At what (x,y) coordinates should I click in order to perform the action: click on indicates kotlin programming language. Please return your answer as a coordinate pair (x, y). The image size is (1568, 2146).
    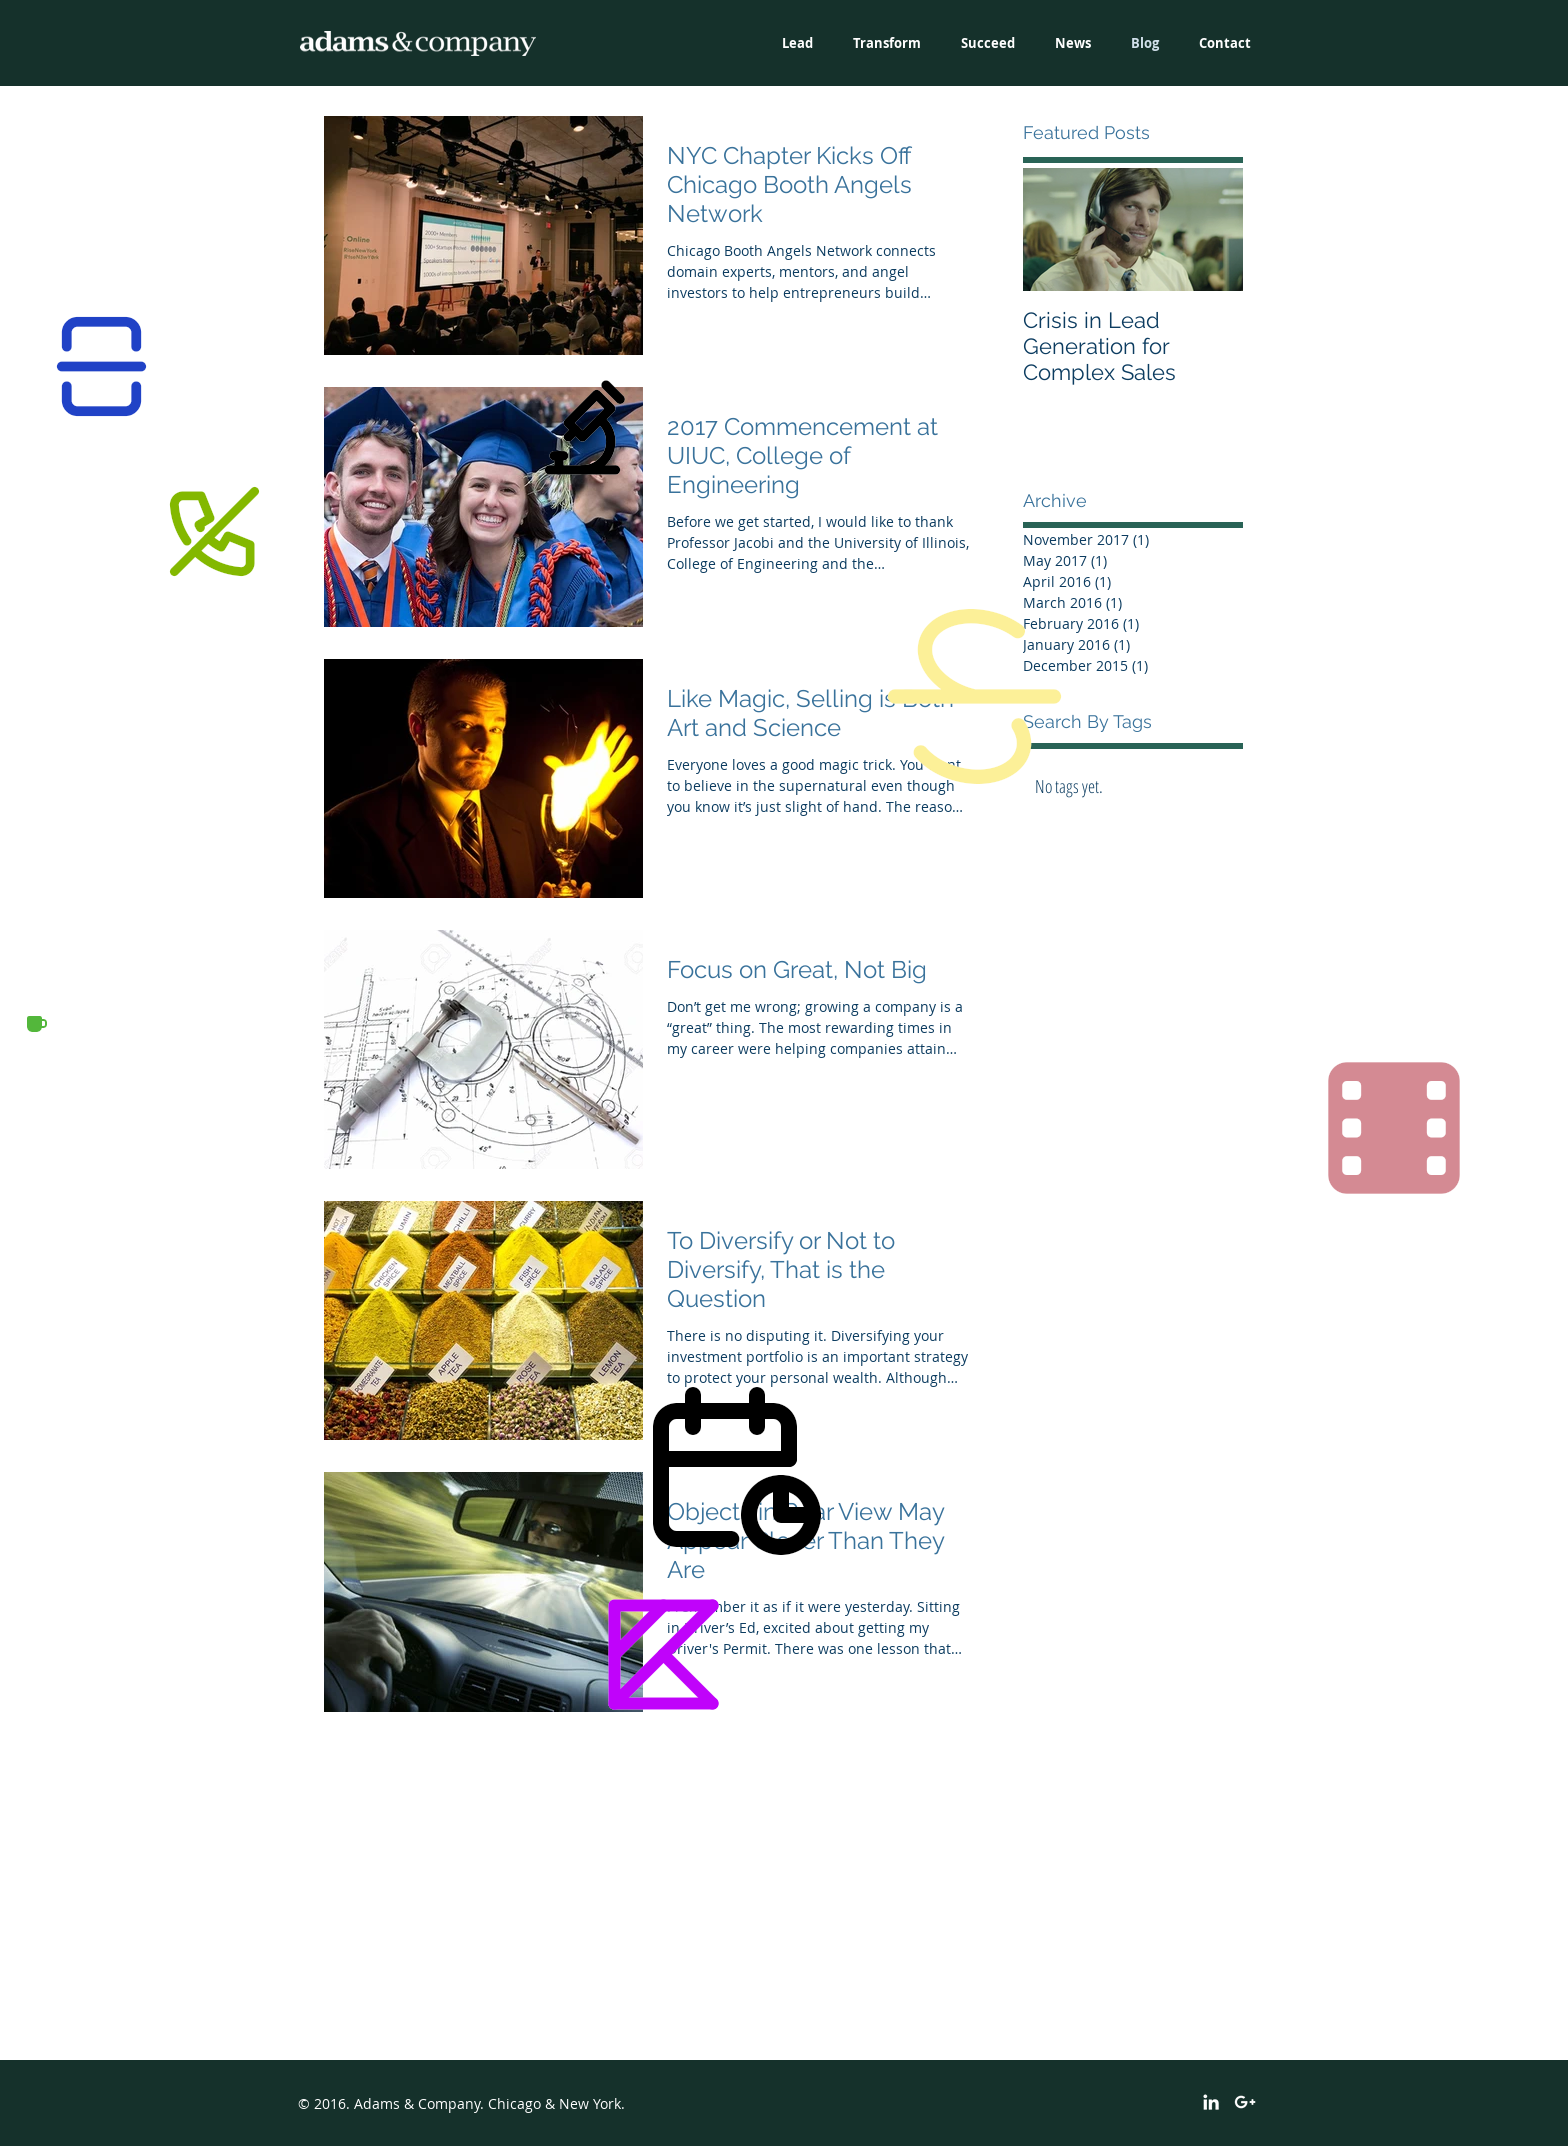
    Looking at the image, I should click on (663, 1654).